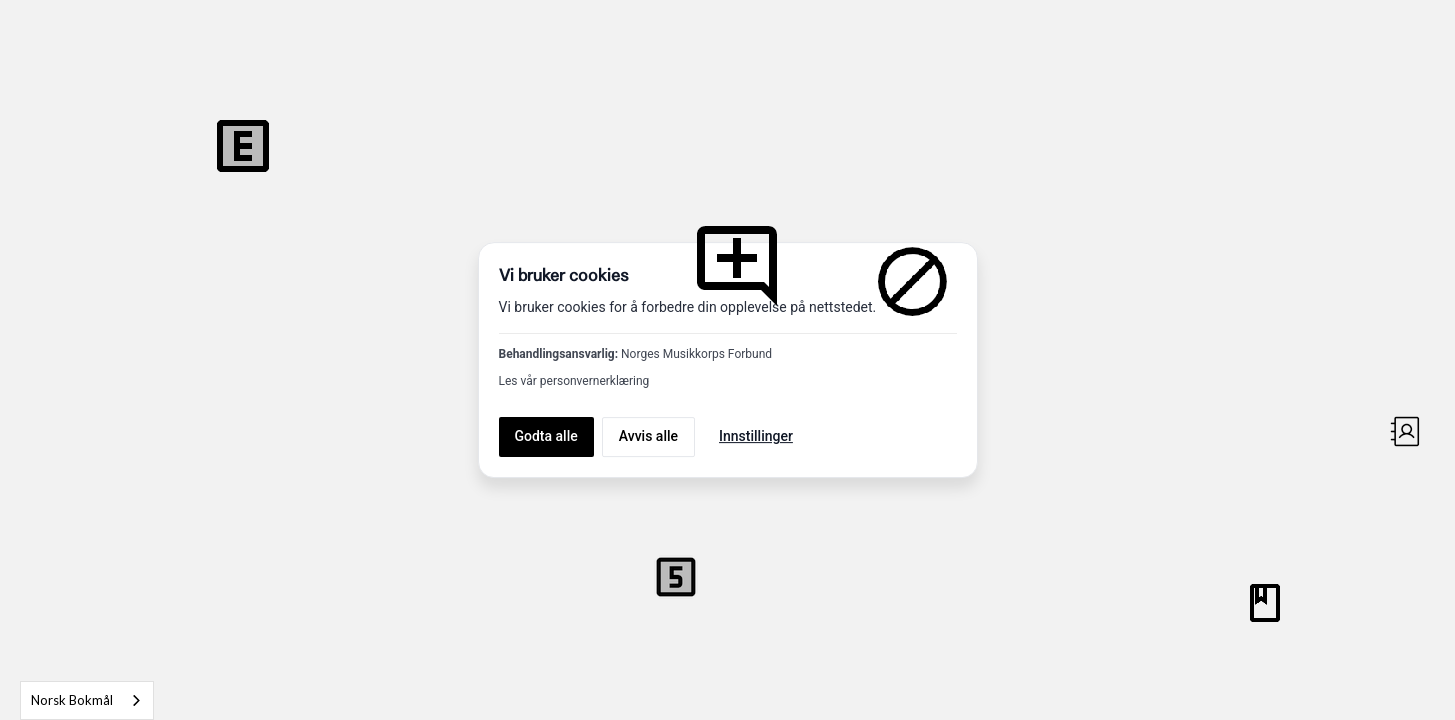 The width and height of the screenshot is (1455, 720). I want to click on add a new comment, so click(737, 266).